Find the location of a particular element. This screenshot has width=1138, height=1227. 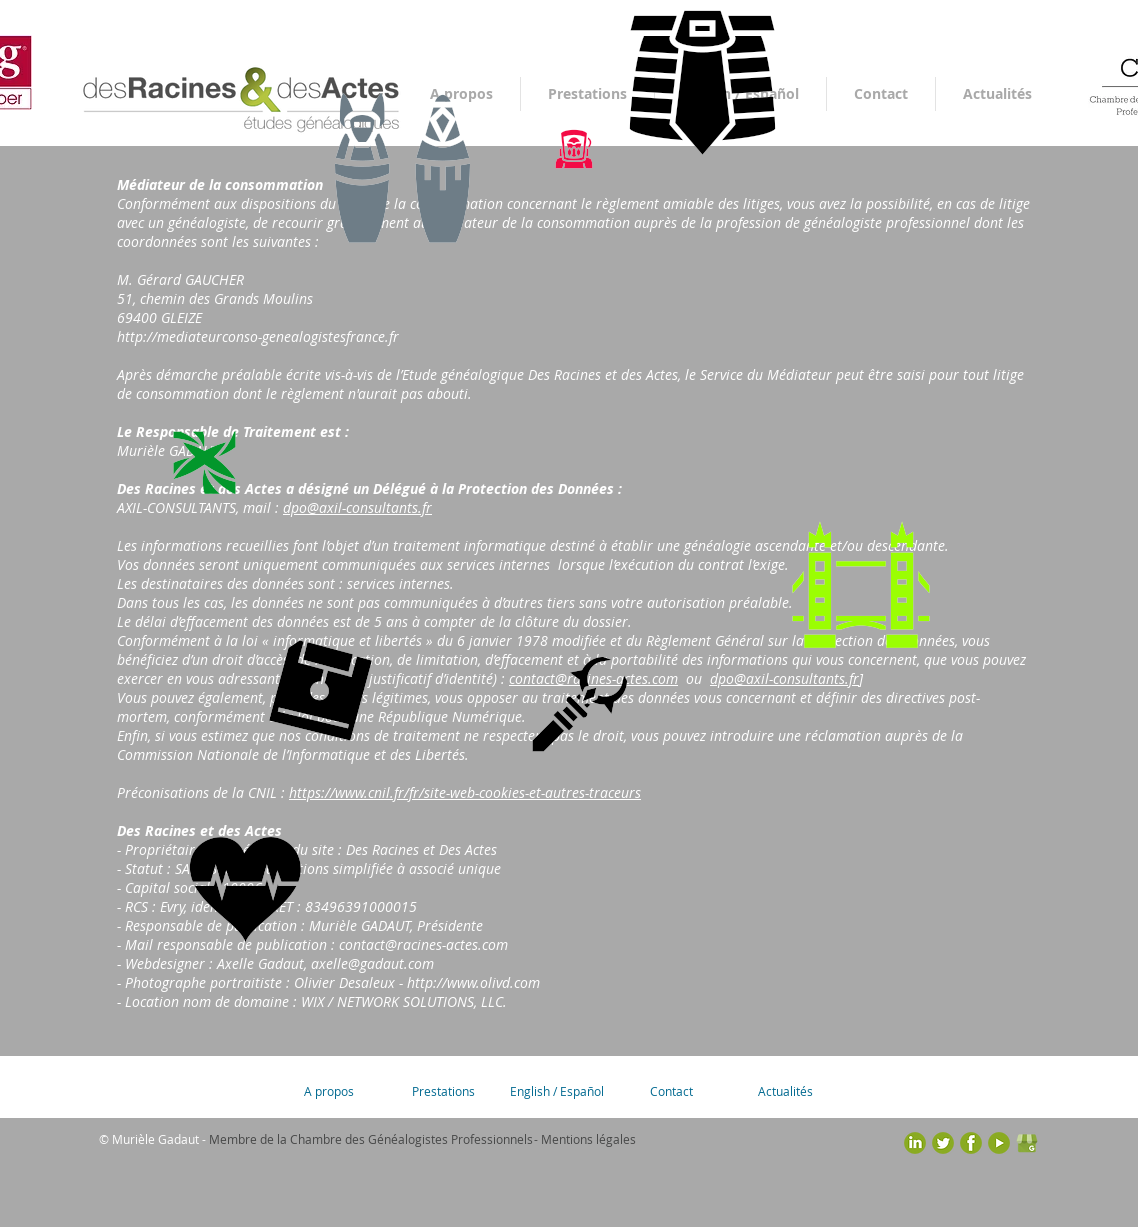

cast a lunar or night-themed spell is located at coordinates (580, 704).